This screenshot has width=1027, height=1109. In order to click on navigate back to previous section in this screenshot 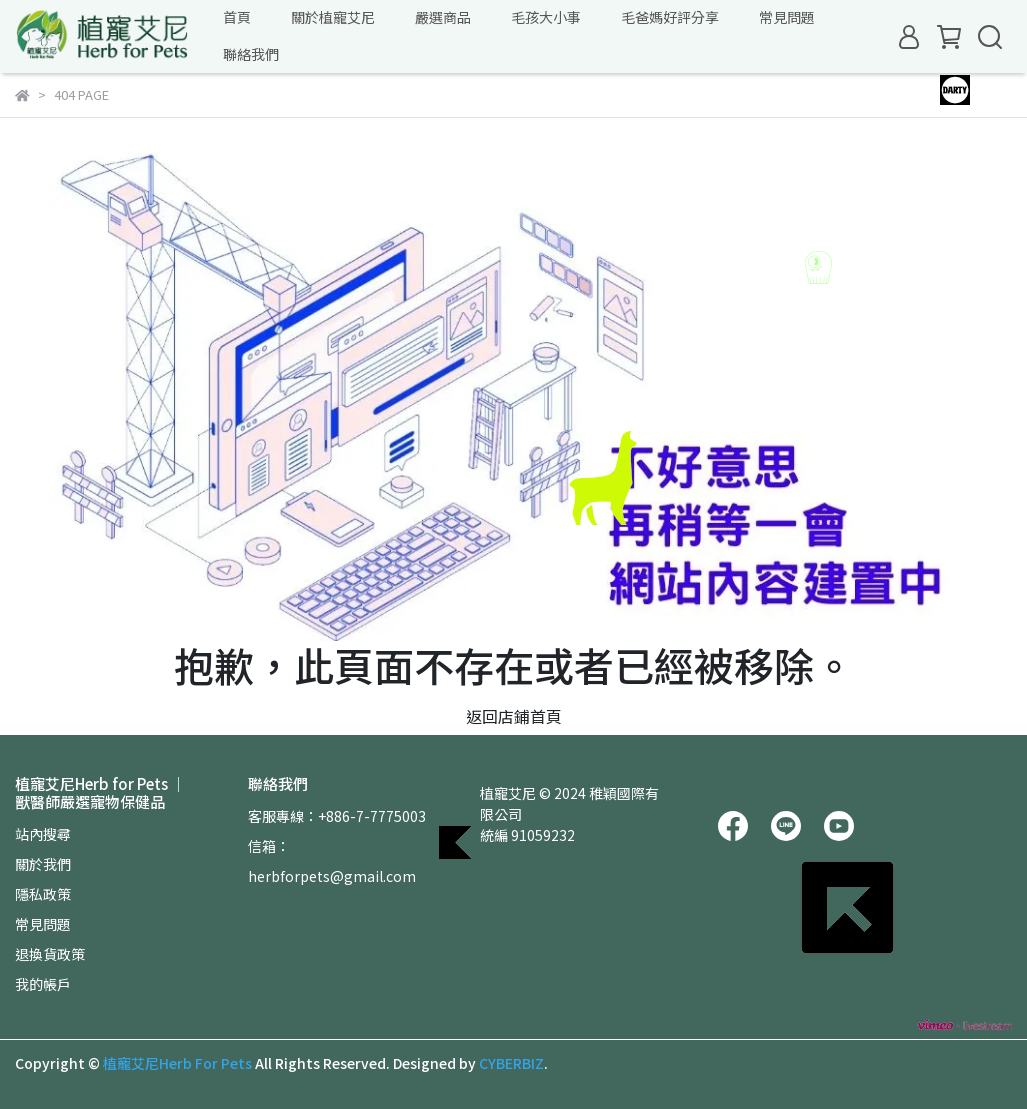, I will do `click(847, 907)`.